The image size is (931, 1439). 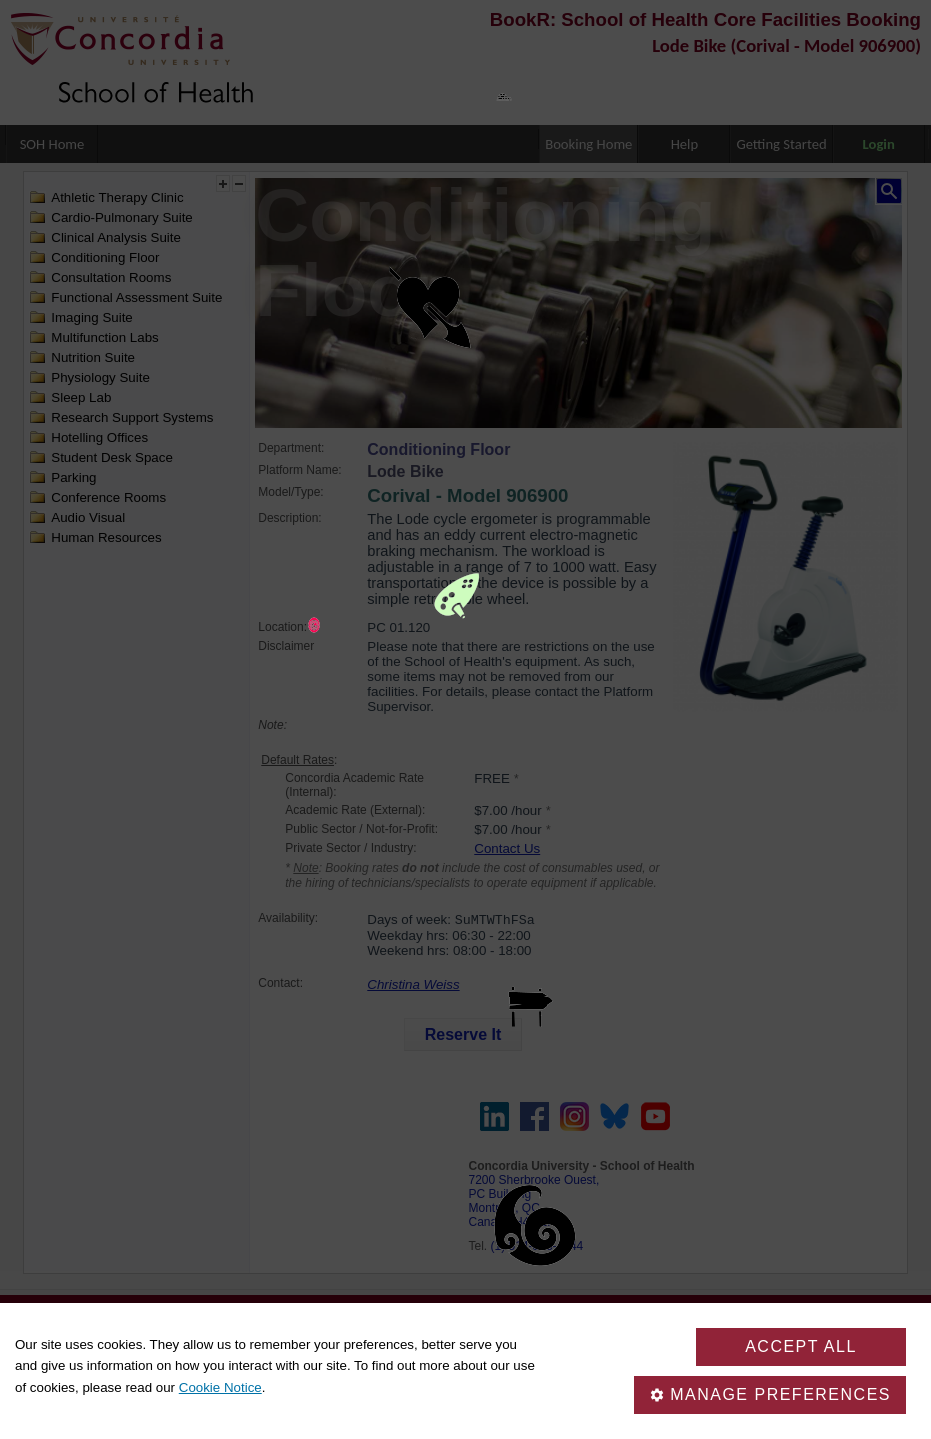 I want to click on select cyclops character or creature type, so click(x=314, y=625).